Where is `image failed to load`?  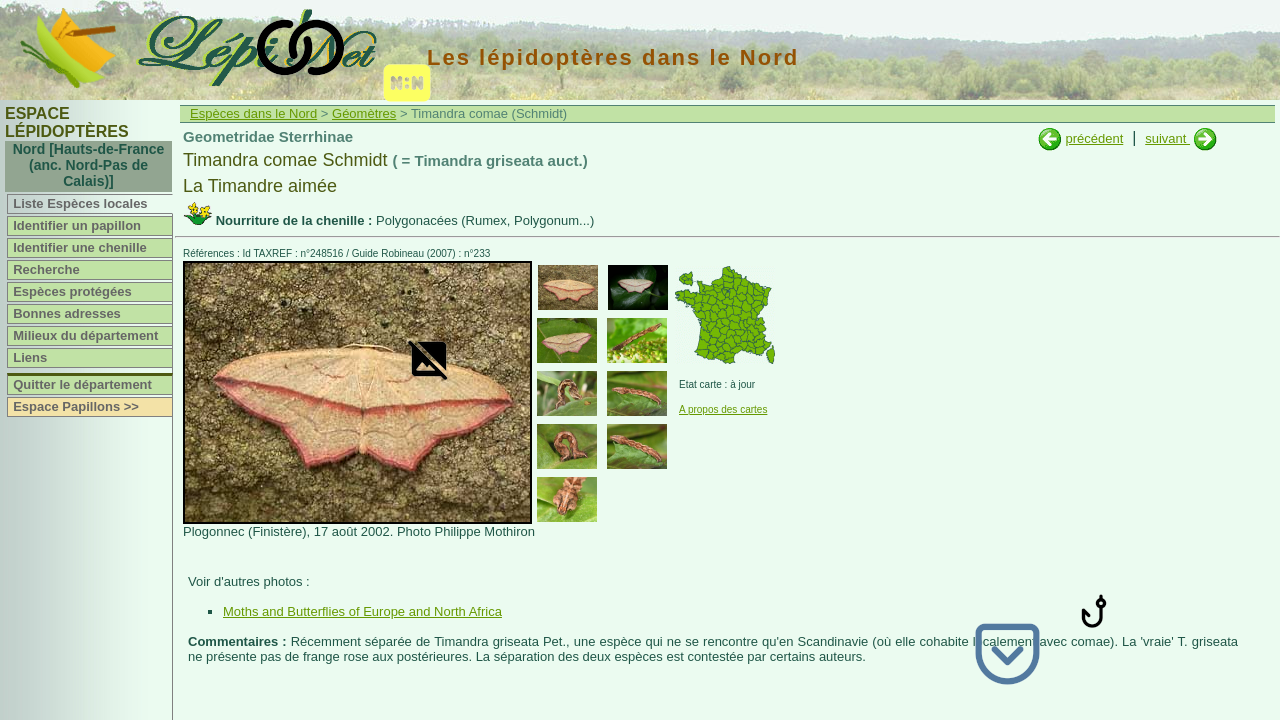
image failed to load is located at coordinates (429, 359).